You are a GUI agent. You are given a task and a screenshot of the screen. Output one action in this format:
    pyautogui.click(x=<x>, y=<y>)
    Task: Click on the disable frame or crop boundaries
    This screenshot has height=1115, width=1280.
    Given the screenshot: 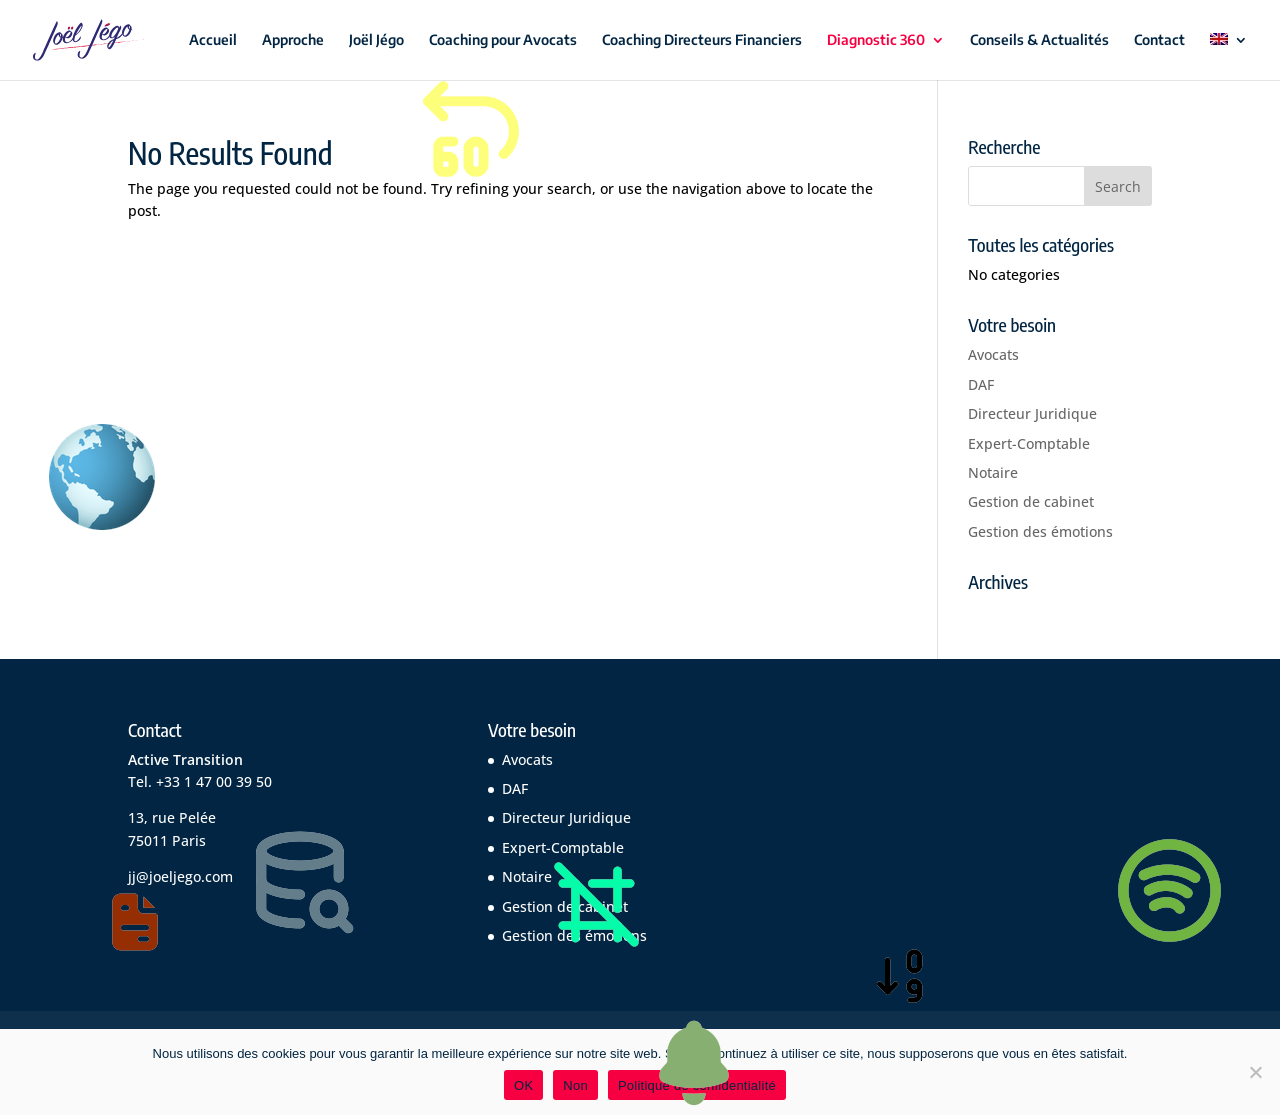 What is the action you would take?
    pyautogui.click(x=596, y=904)
    